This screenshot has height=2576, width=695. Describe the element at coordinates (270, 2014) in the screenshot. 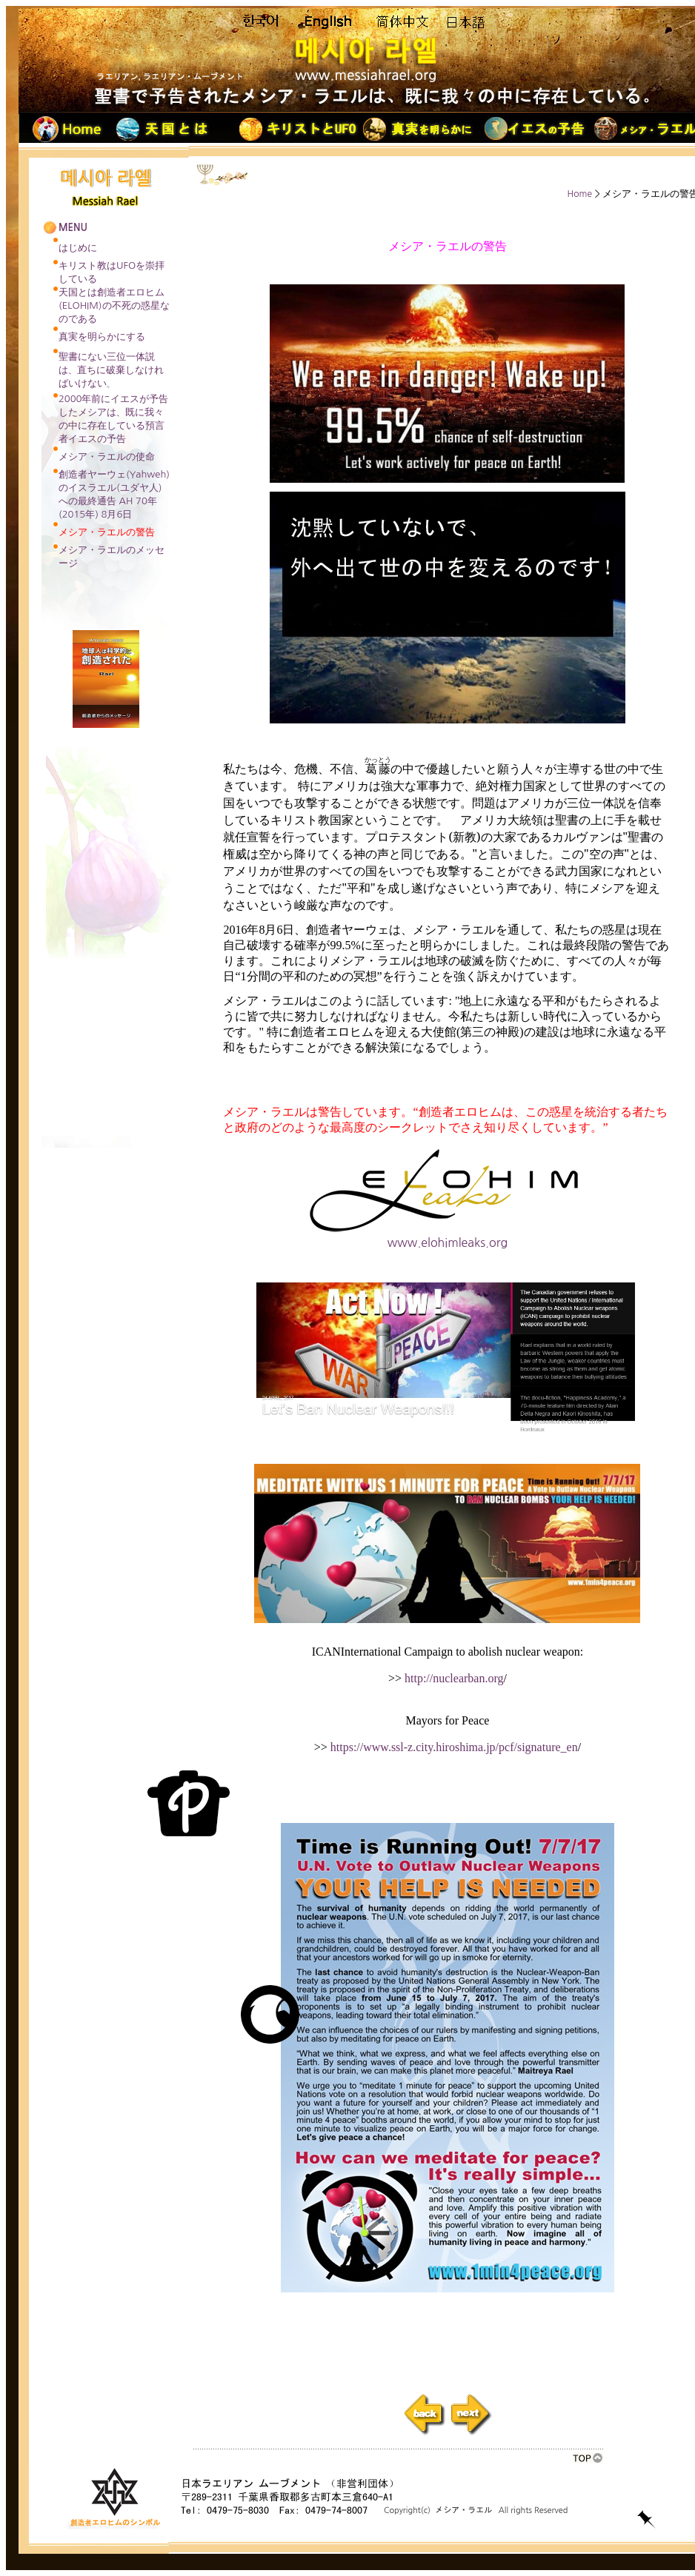

I see `eagle app logo` at that location.